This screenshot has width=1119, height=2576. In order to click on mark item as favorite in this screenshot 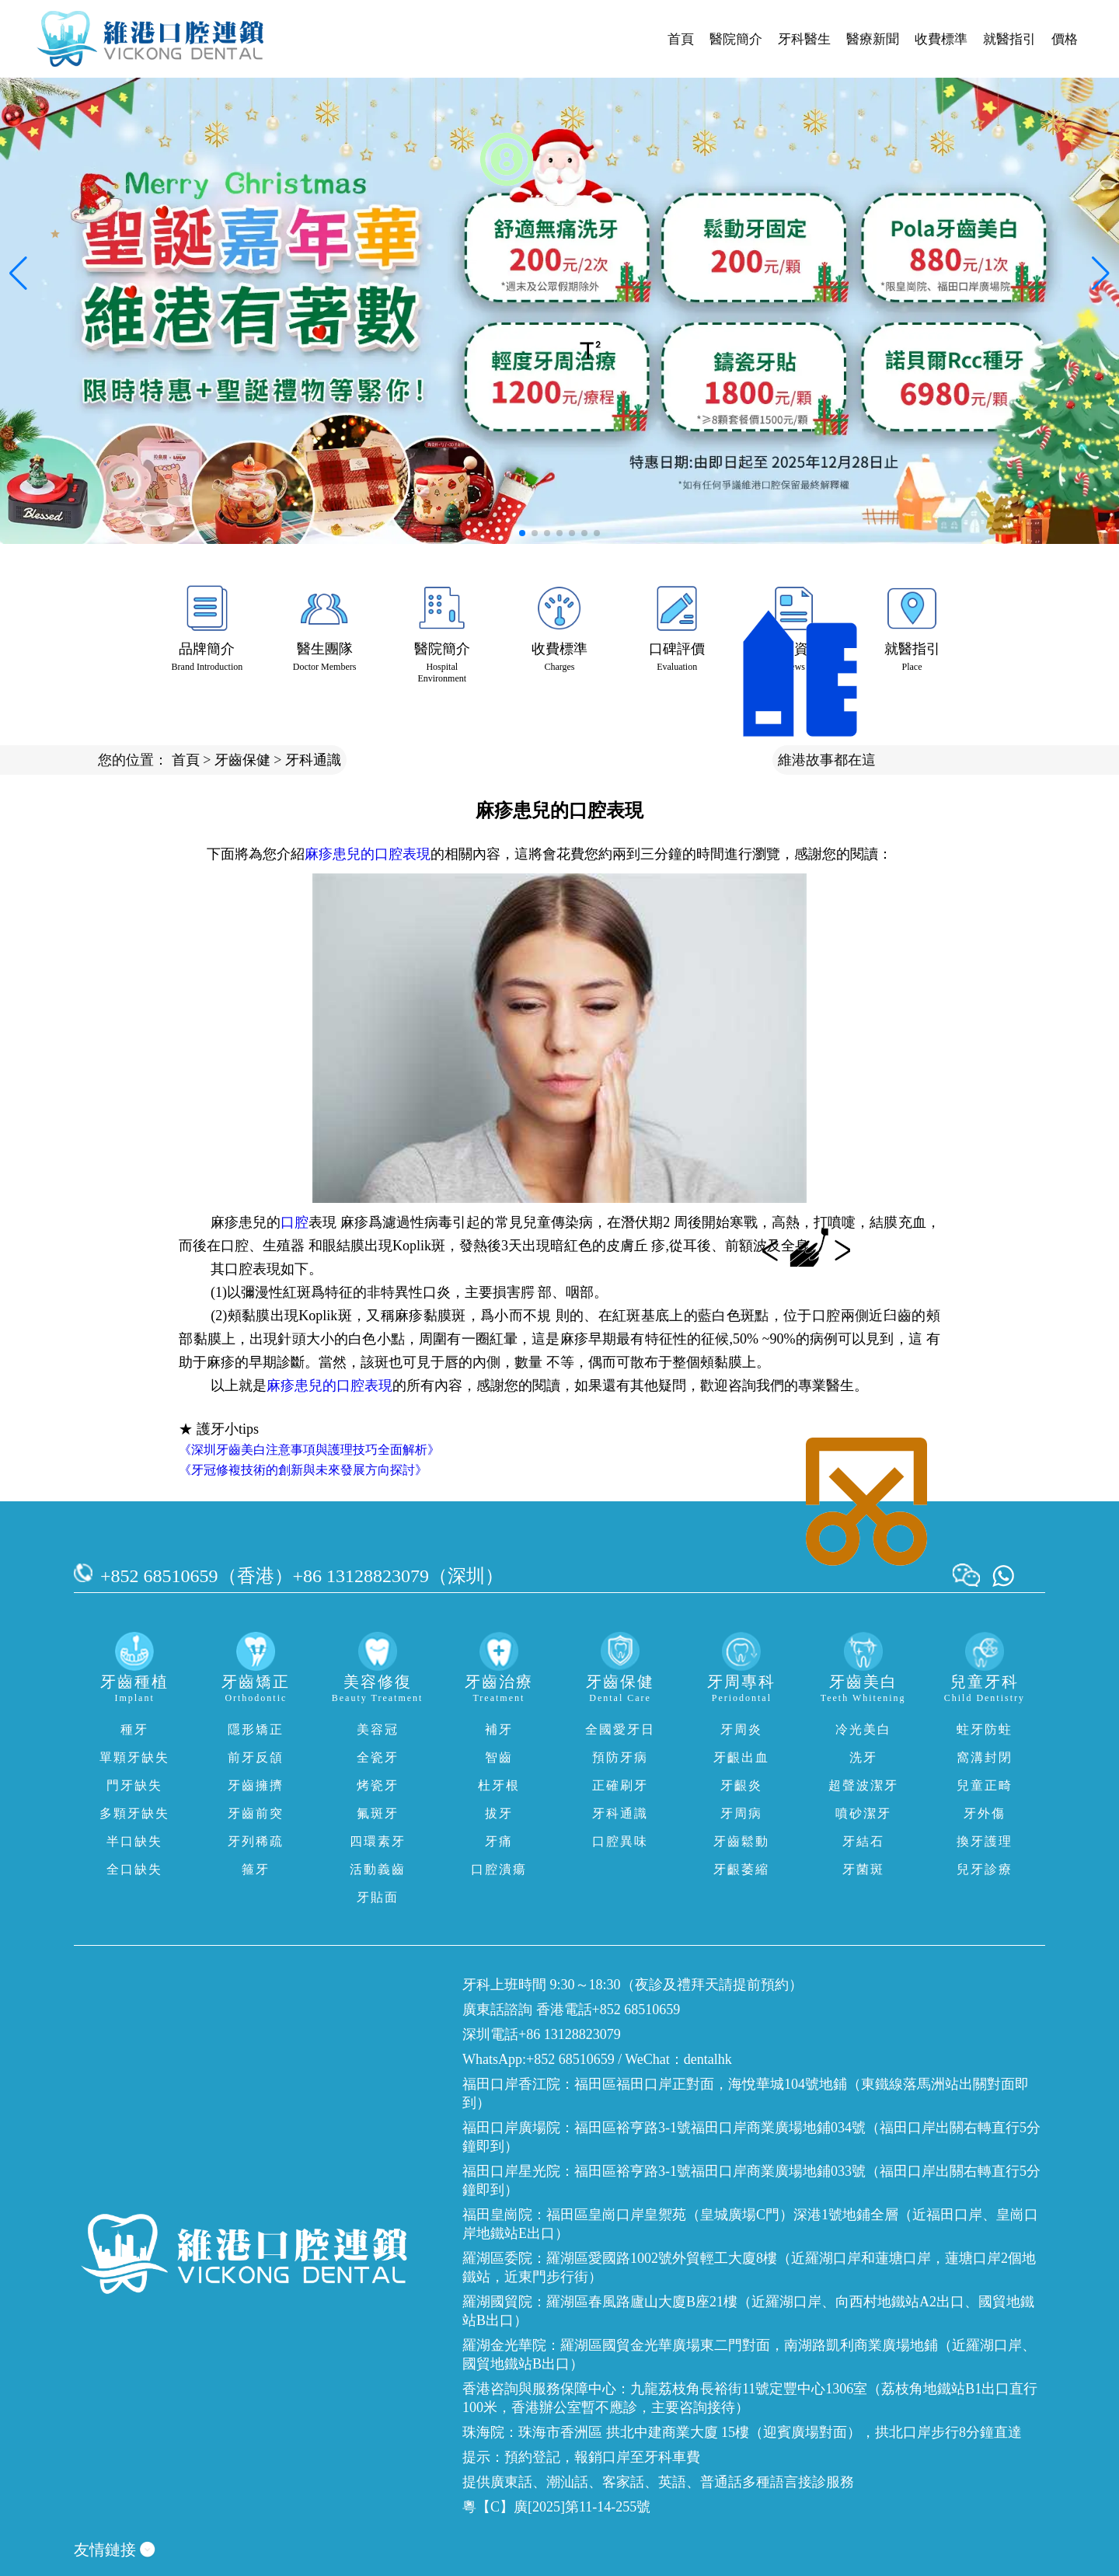, I will do `click(55, 234)`.